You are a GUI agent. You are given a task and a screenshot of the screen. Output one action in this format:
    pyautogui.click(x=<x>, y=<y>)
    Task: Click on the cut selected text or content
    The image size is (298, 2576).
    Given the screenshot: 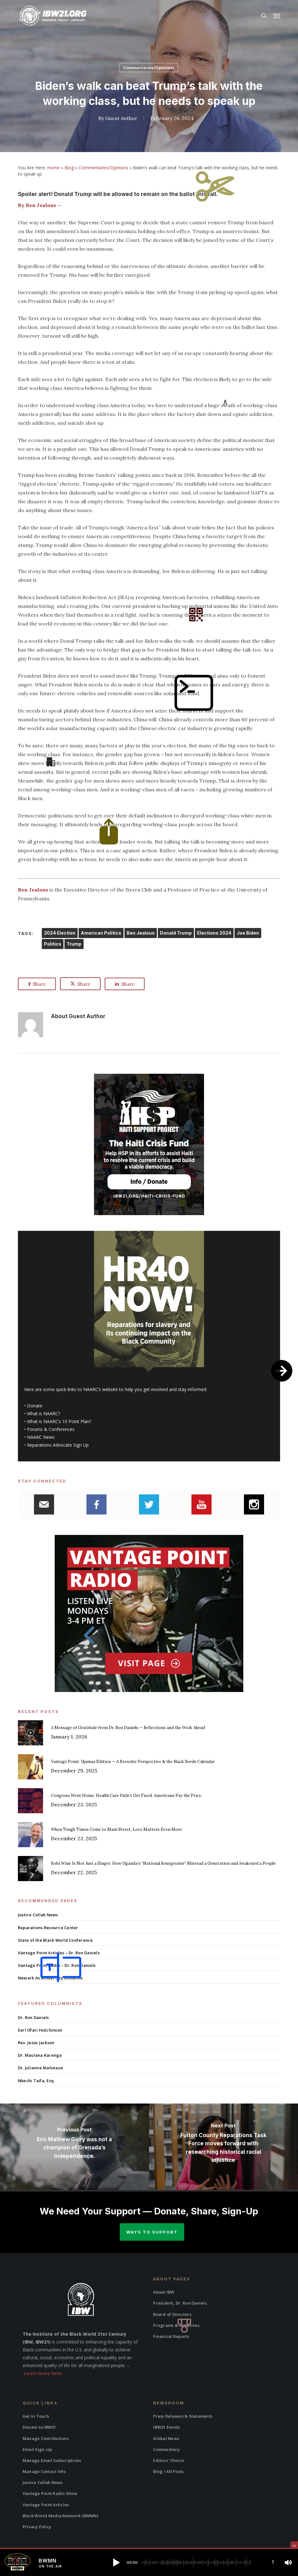 What is the action you would take?
    pyautogui.click(x=215, y=186)
    